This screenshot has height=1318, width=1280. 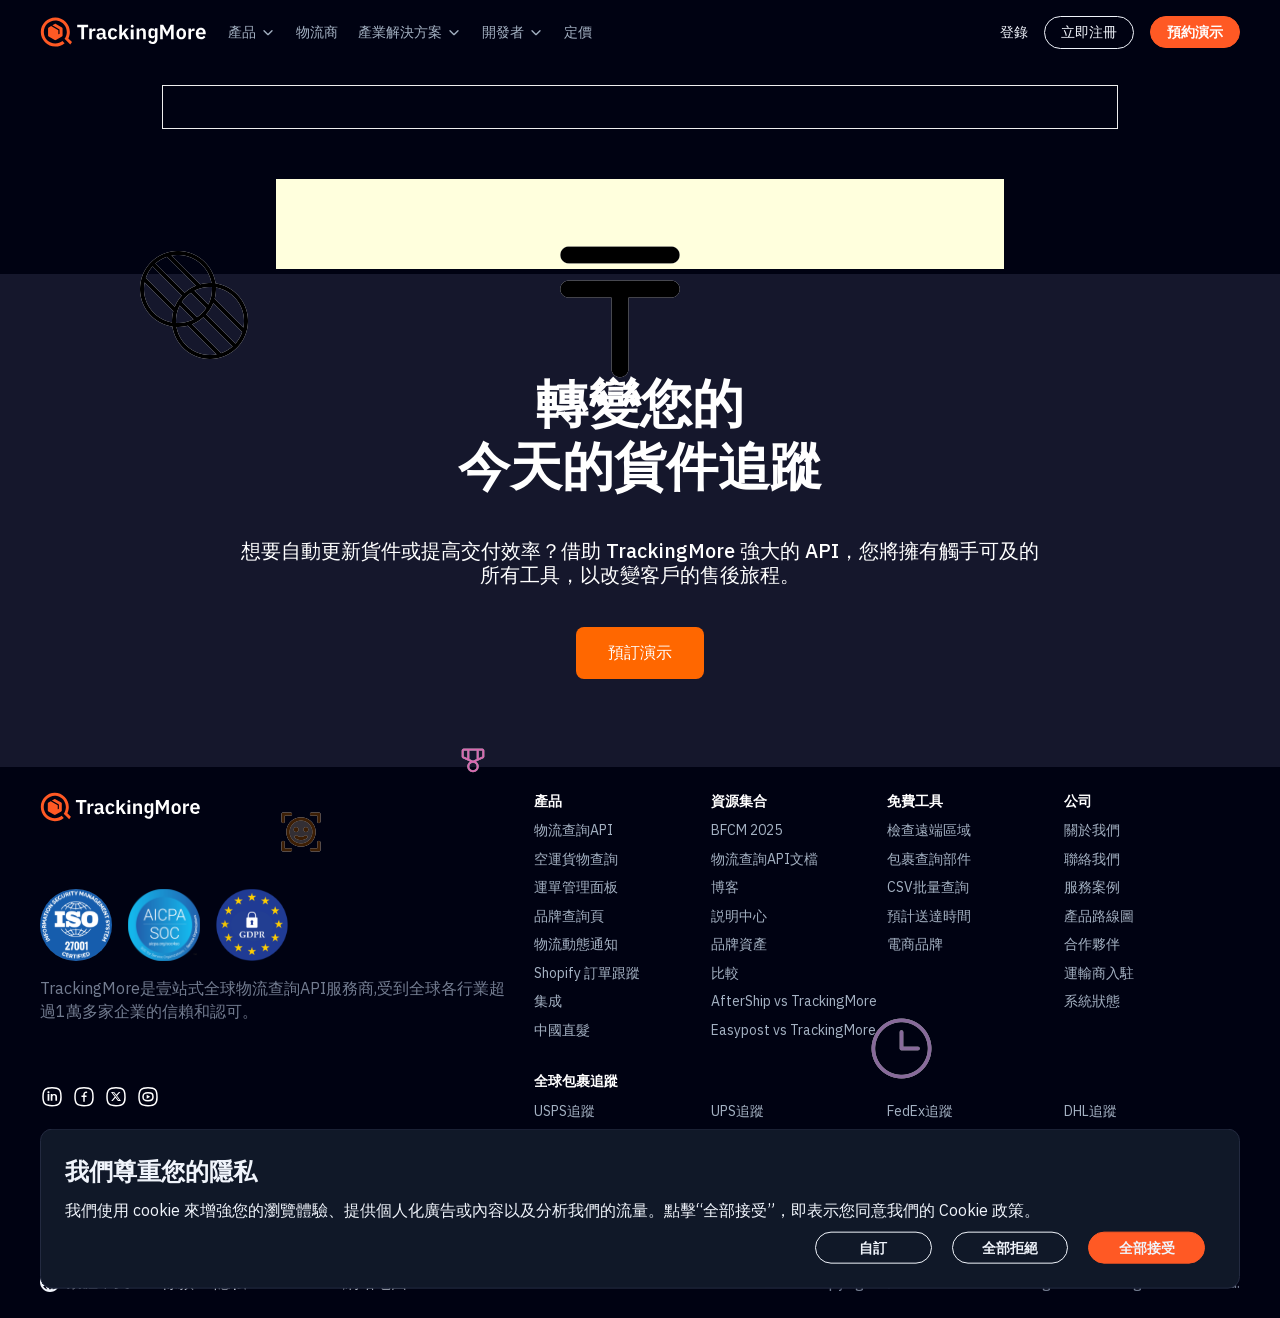 I want to click on merge or combine selected layers, so click(x=194, y=305).